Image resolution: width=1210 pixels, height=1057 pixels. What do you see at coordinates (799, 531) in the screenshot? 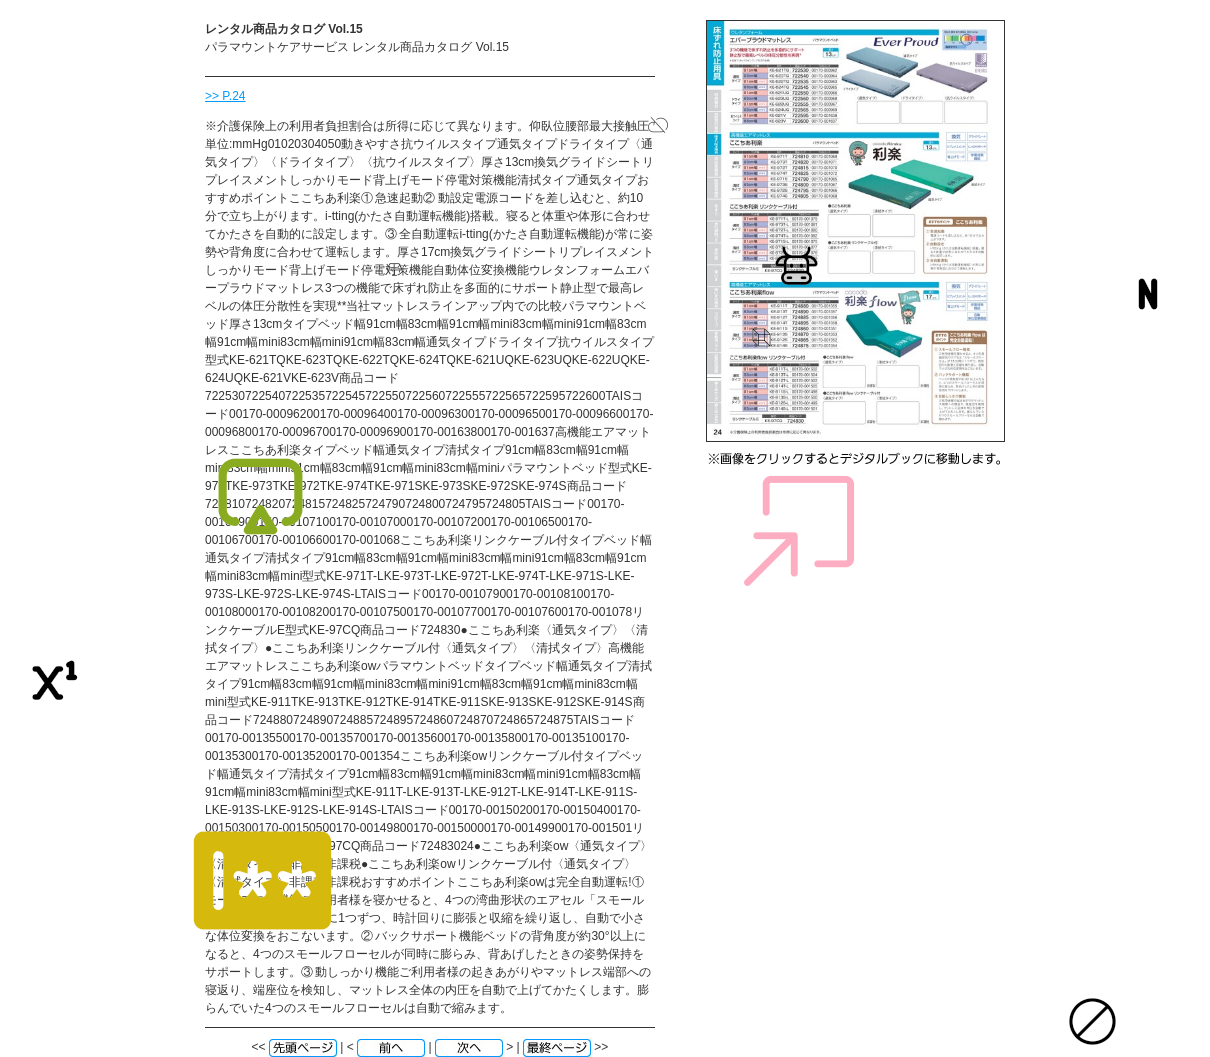
I see `import or bring content into a container` at bounding box center [799, 531].